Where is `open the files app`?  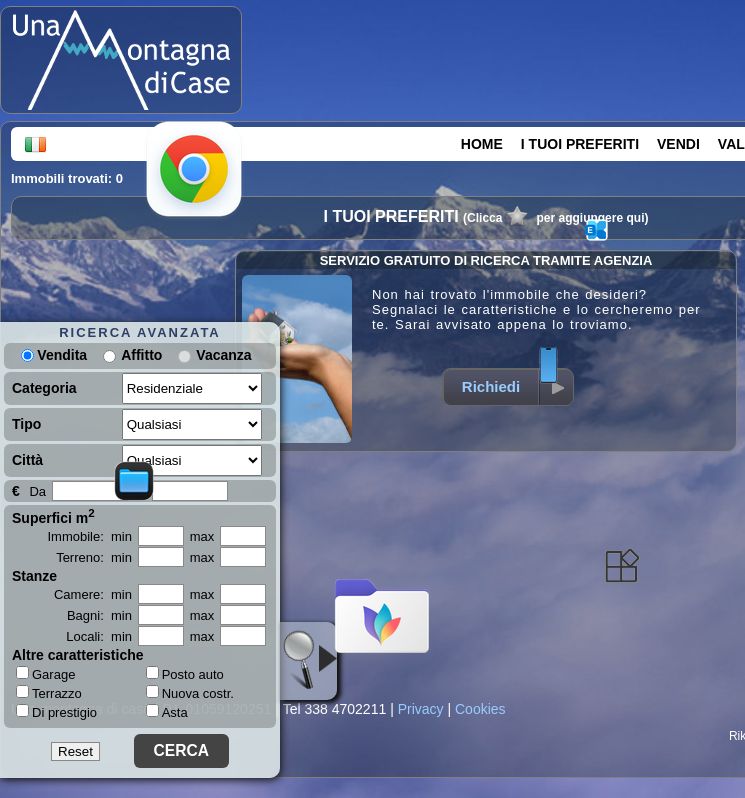 open the files app is located at coordinates (134, 481).